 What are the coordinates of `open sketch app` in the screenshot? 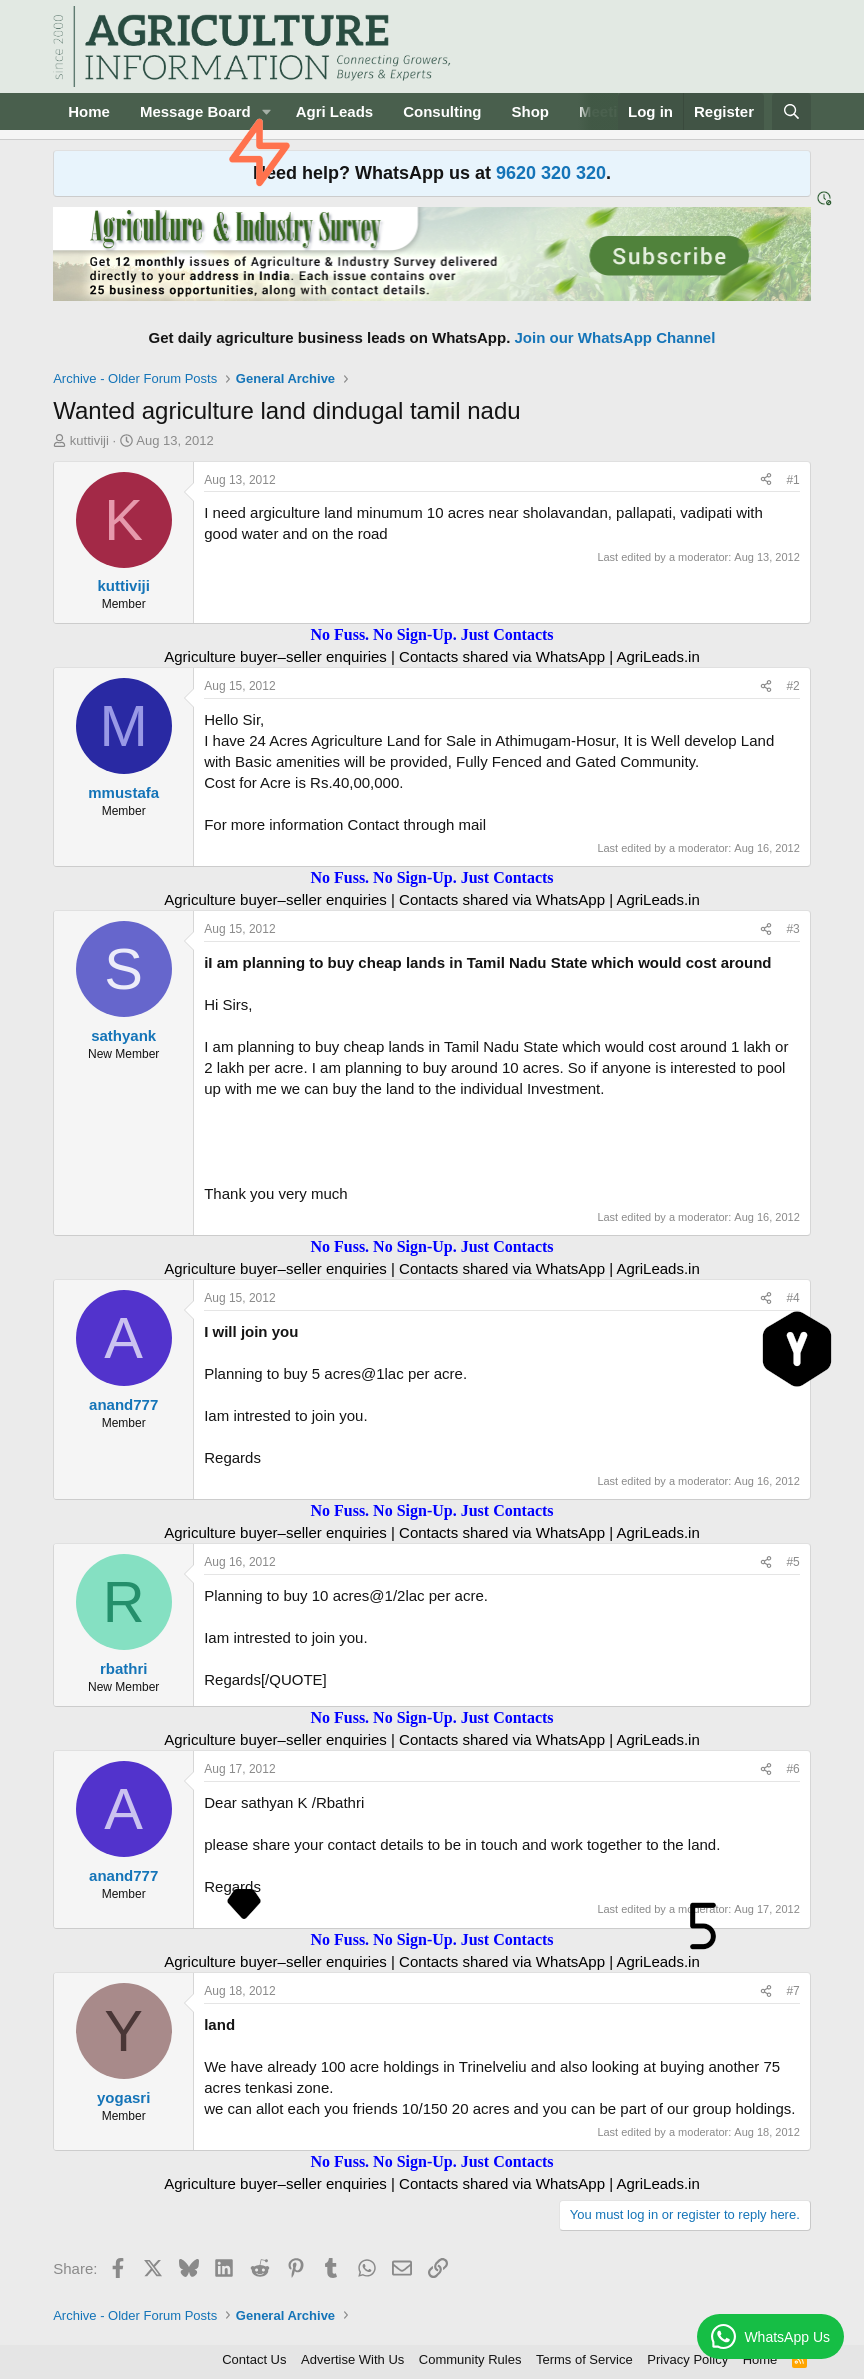 It's located at (244, 1904).